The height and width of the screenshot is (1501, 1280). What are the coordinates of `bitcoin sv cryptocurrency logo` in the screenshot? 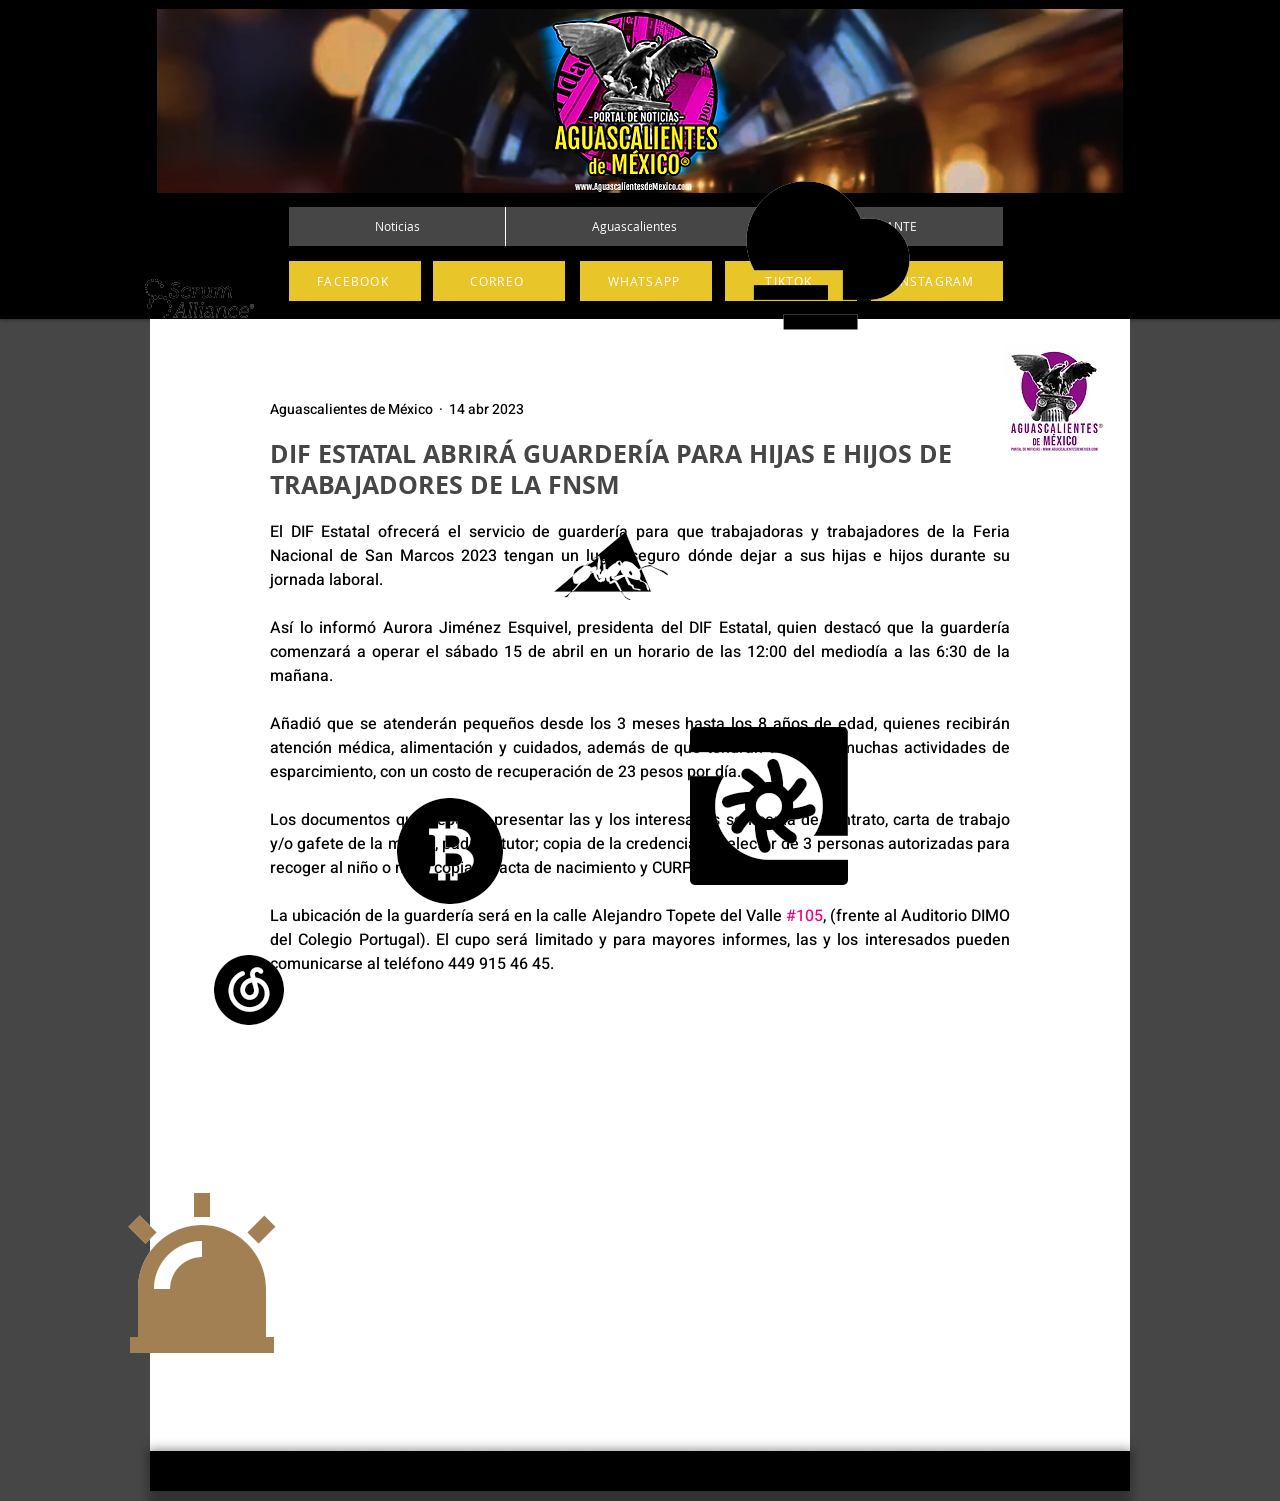 It's located at (450, 851).